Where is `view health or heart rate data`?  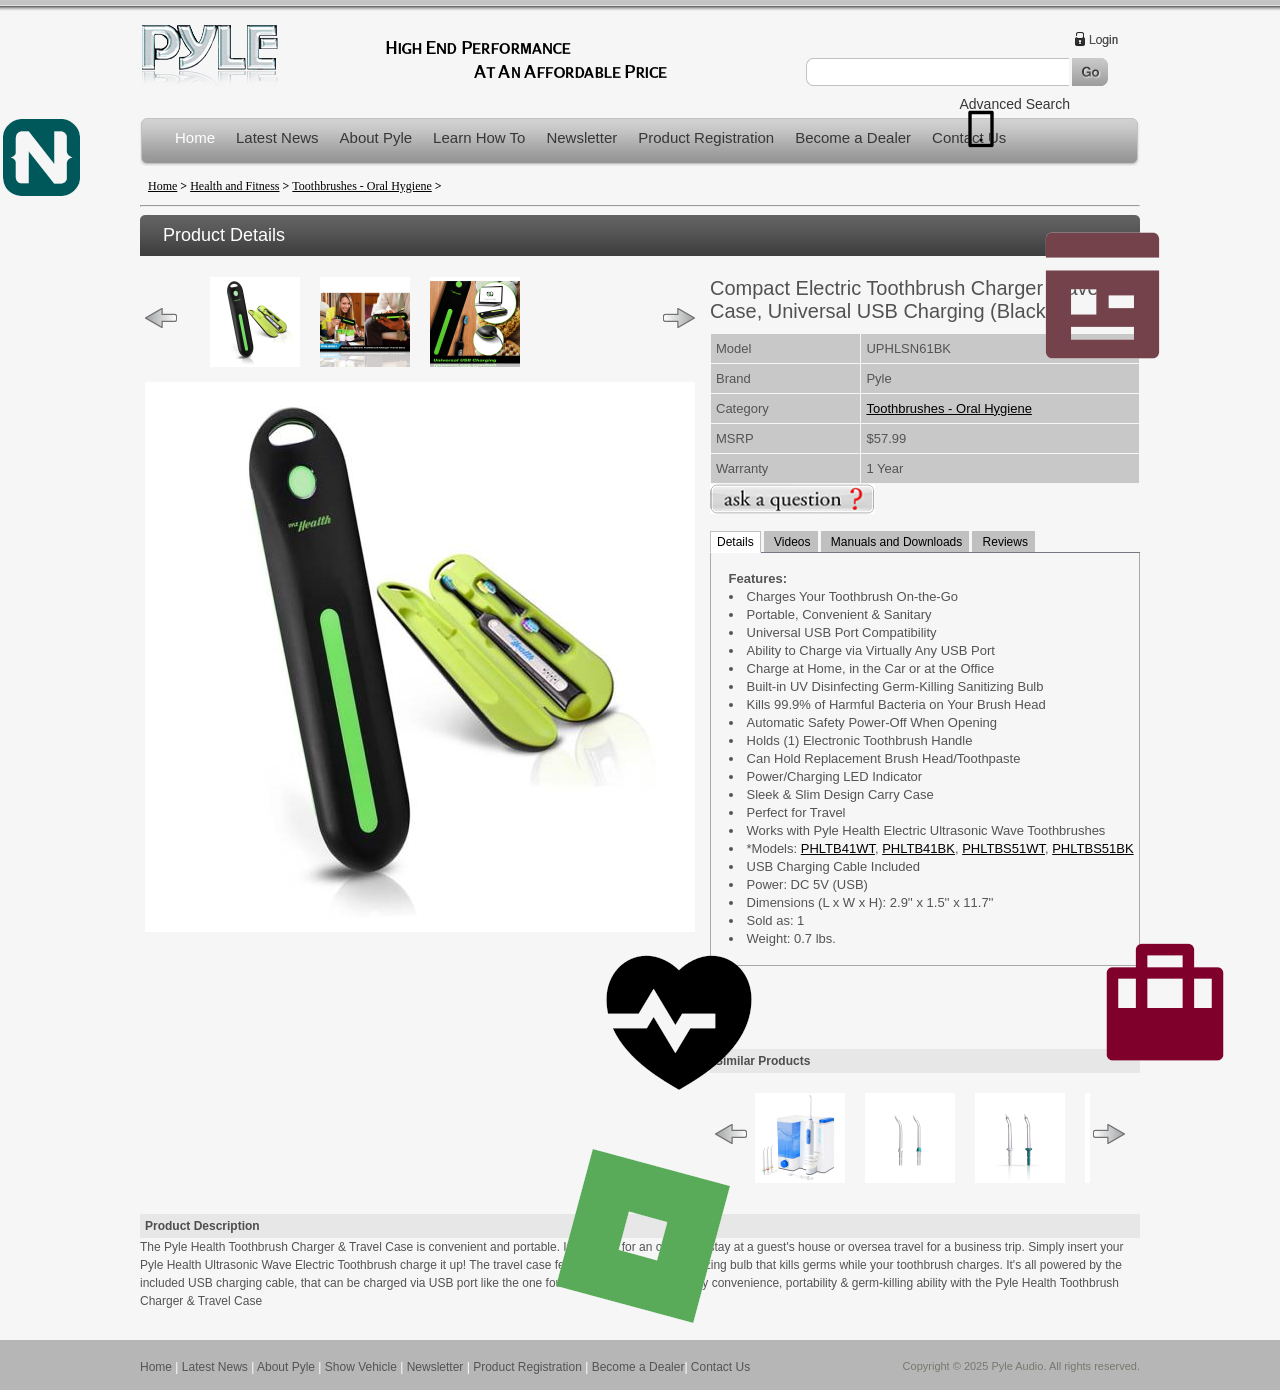
view health or heart rate data is located at coordinates (679, 1021).